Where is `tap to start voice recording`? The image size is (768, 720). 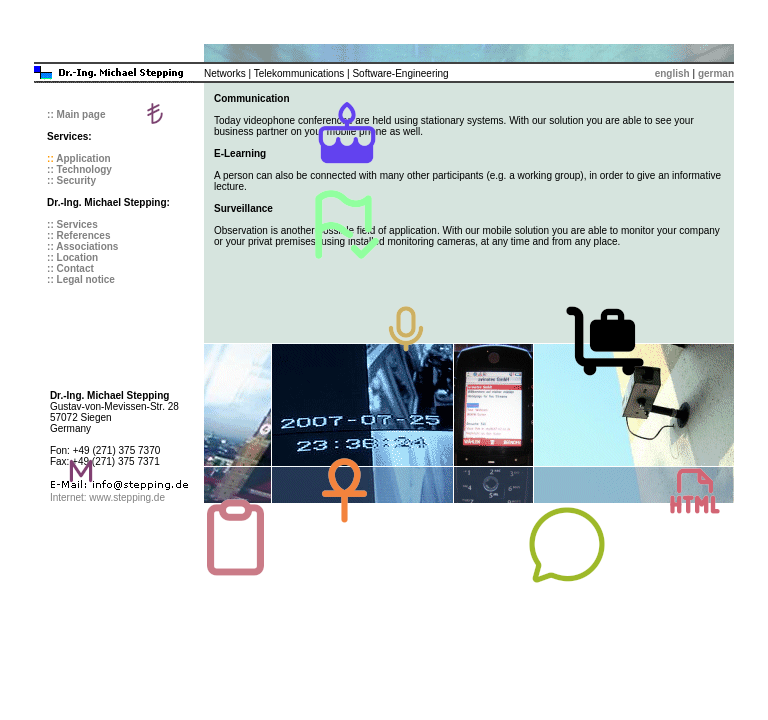
tap to start voice recording is located at coordinates (406, 328).